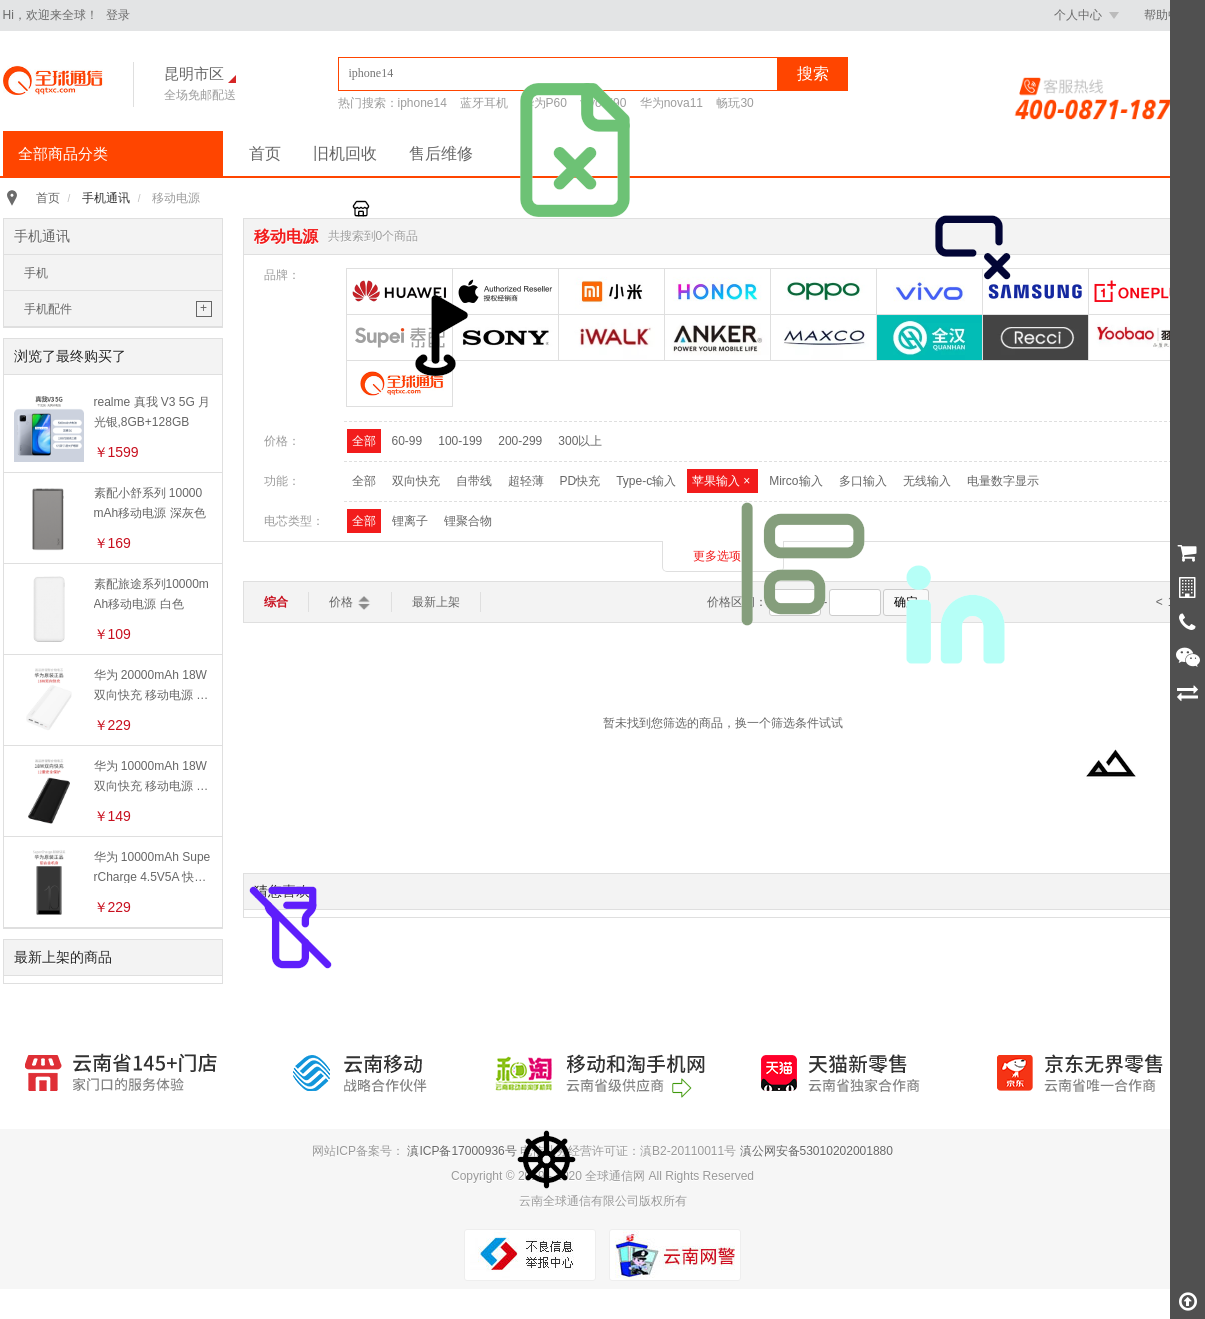 This screenshot has width=1205, height=1319. Describe the element at coordinates (361, 209) in the screenshot. I see `browse or open the store` at that location.